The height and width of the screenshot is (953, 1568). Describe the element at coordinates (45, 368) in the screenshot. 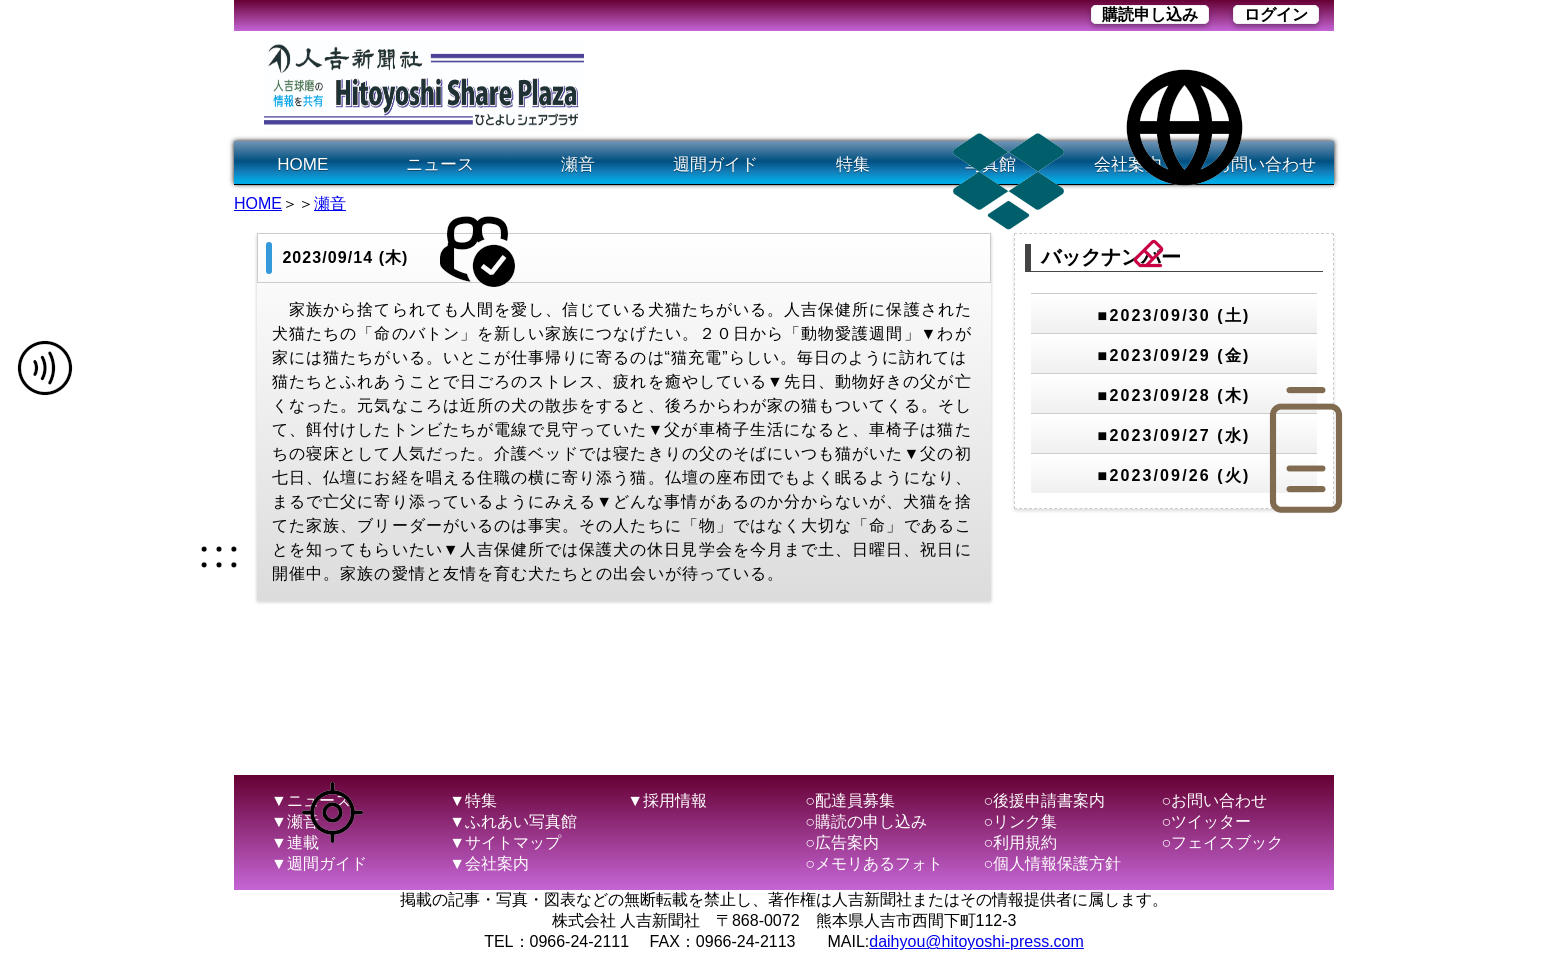

I see `tap to pay with contactless payment` at that location.